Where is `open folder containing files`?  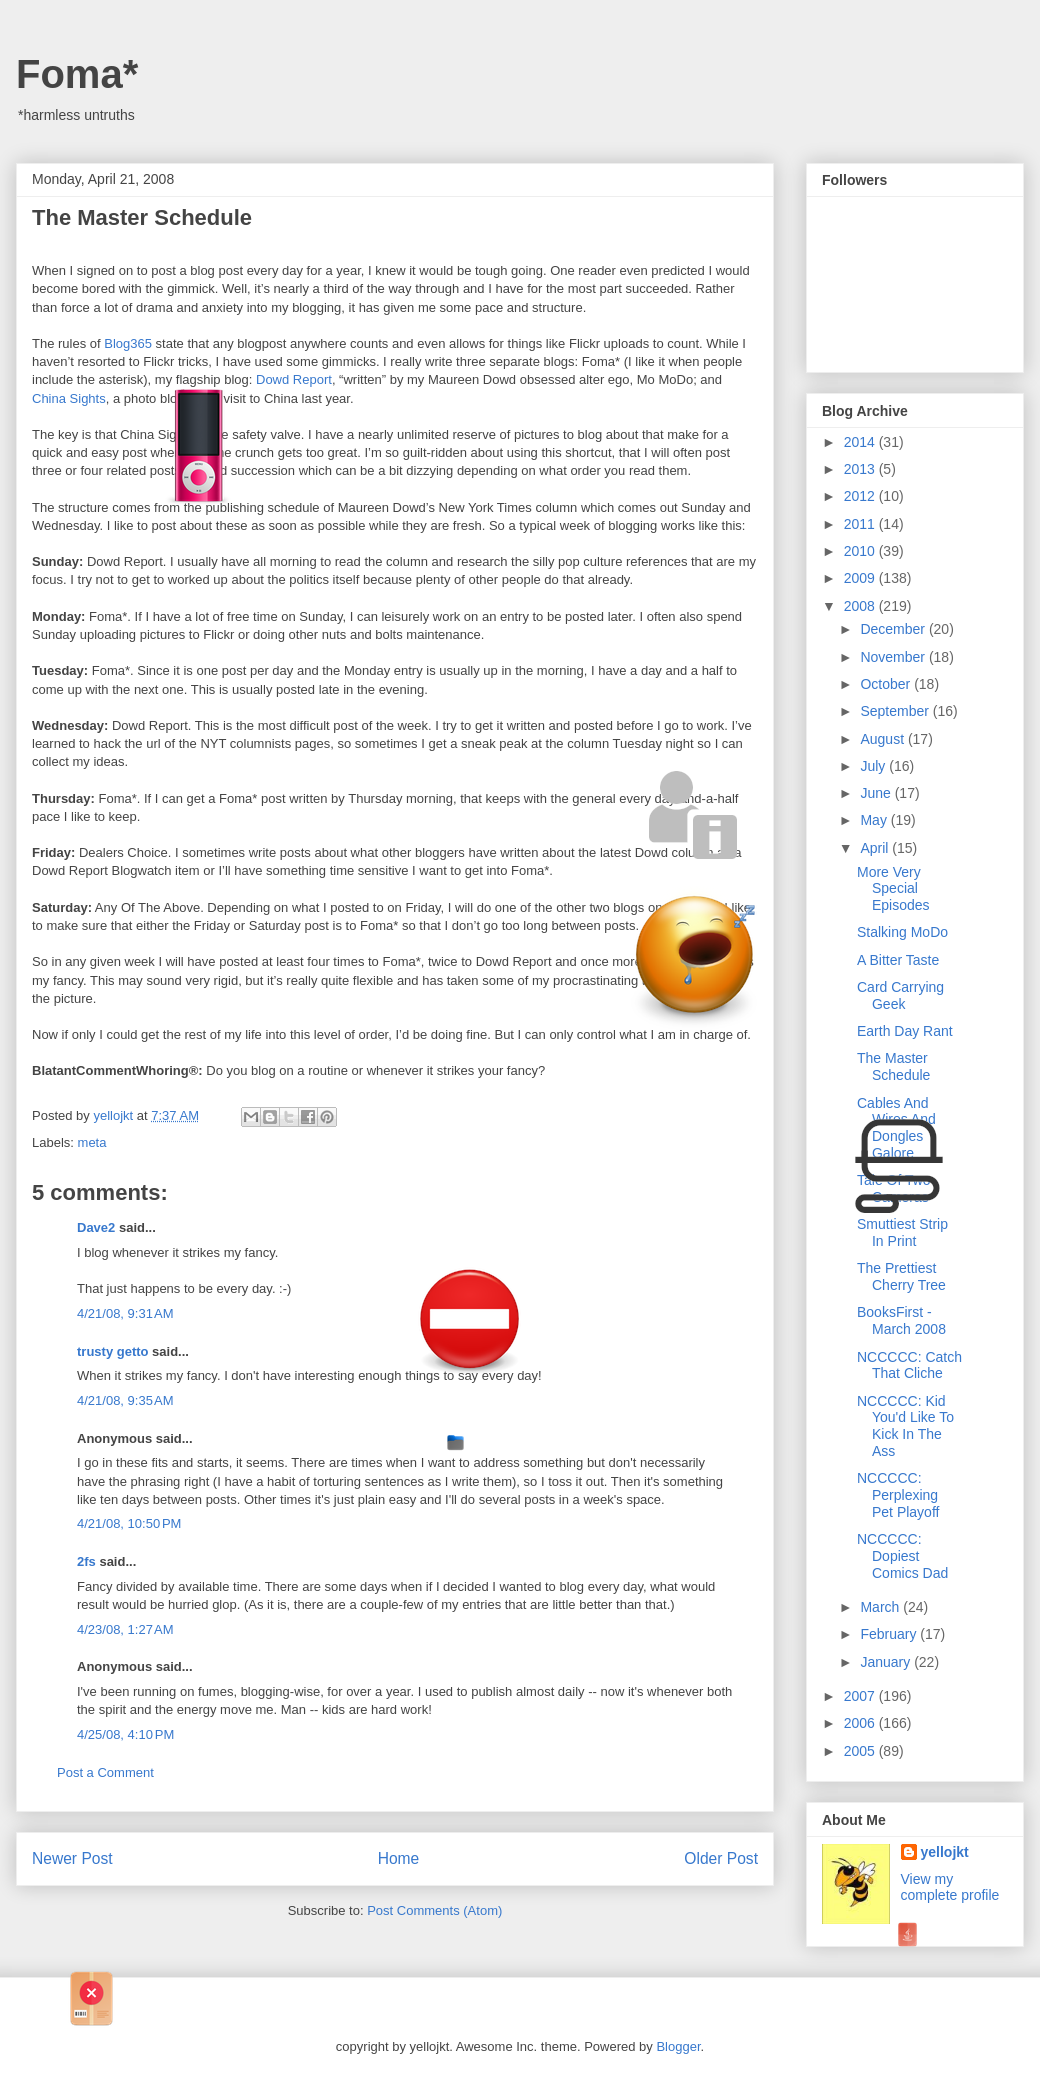 open folder containing files is located at coordinates (455, 1442).